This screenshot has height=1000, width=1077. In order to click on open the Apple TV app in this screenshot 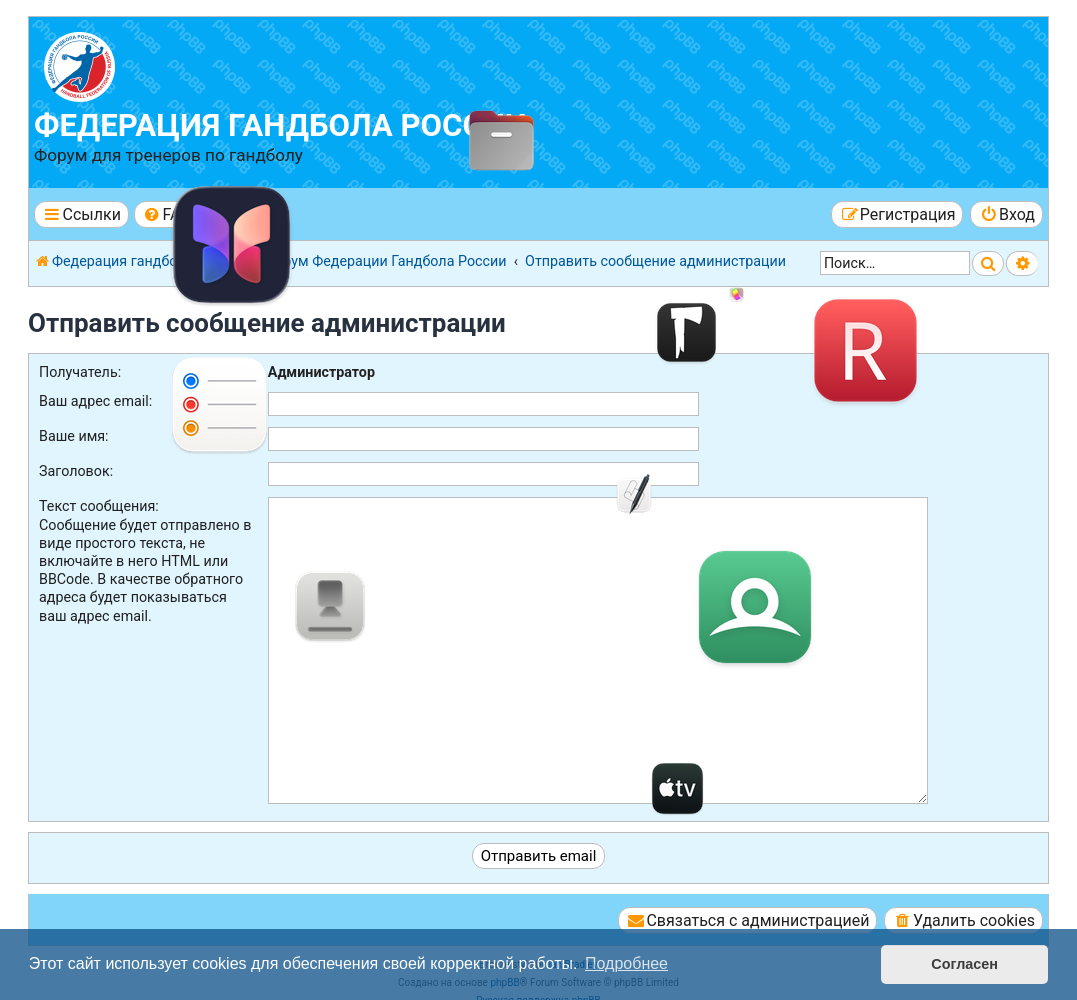, I will do `click(677, 788)`.